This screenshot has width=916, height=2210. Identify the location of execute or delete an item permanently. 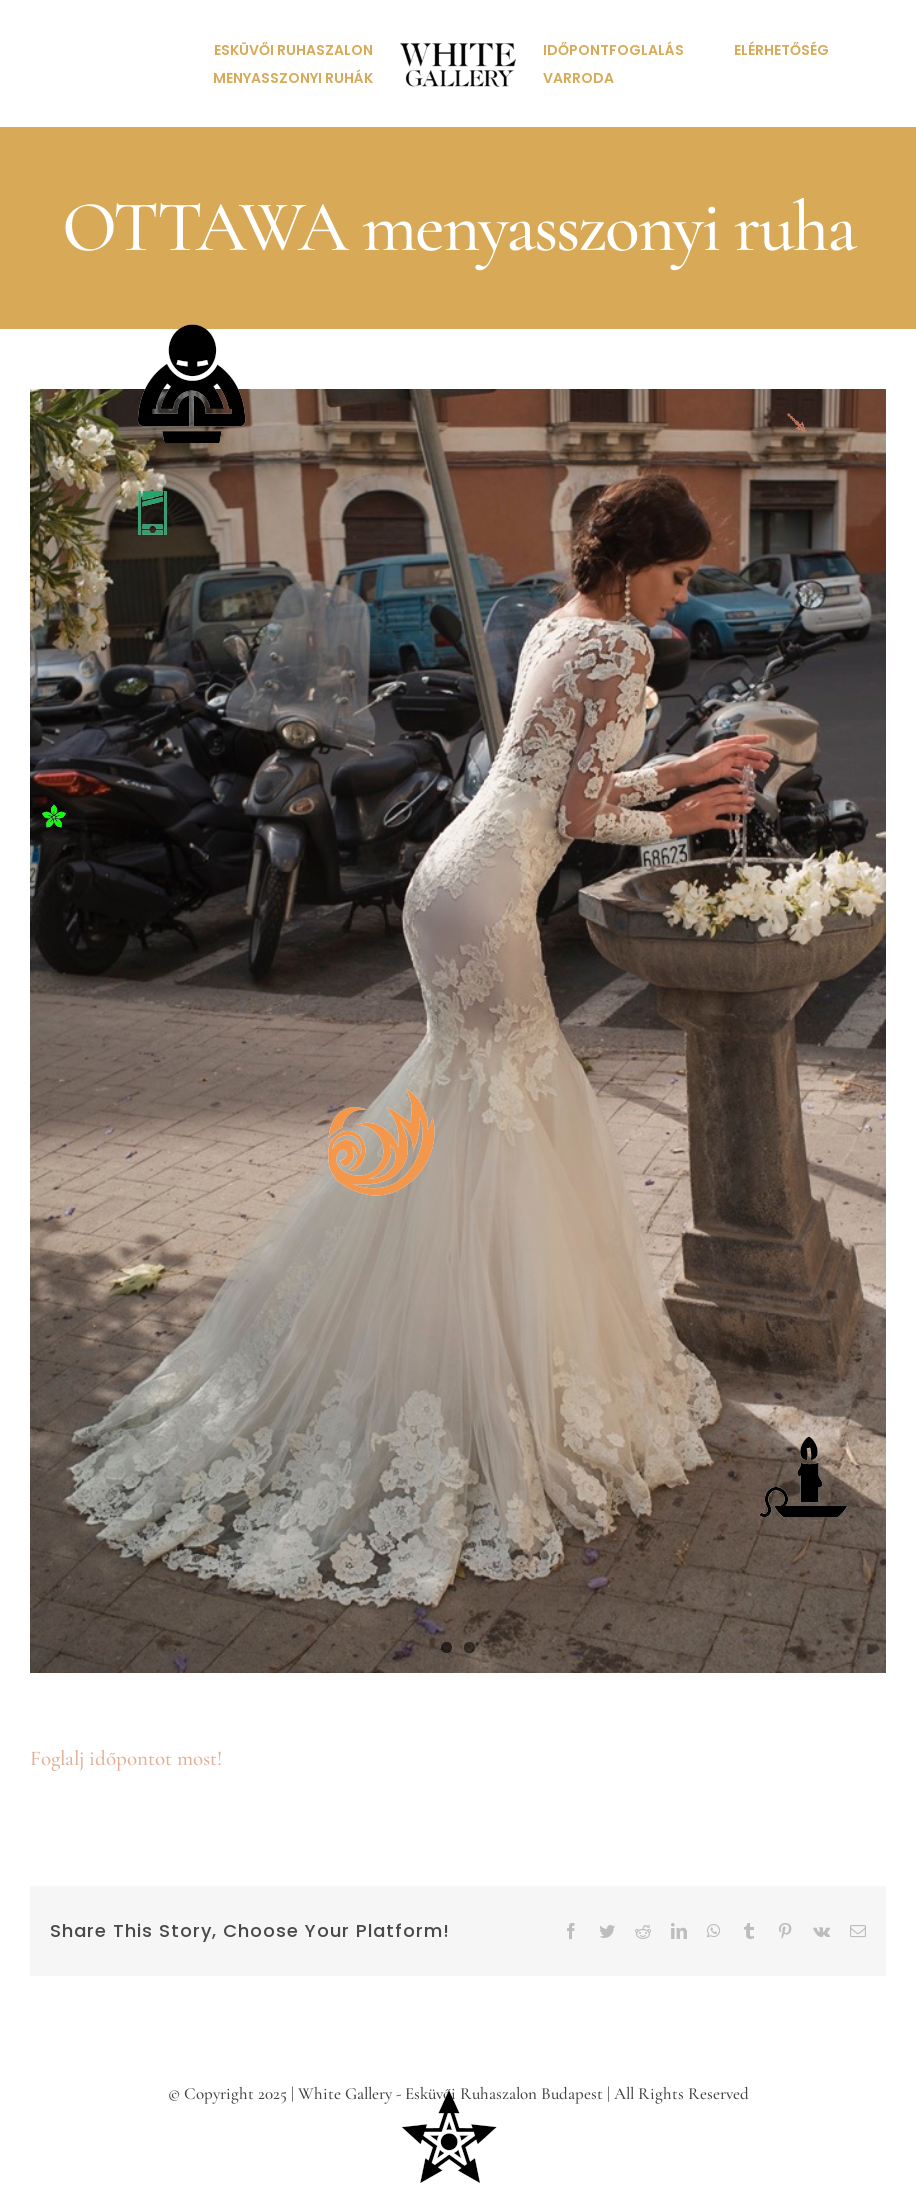
(152, 513).